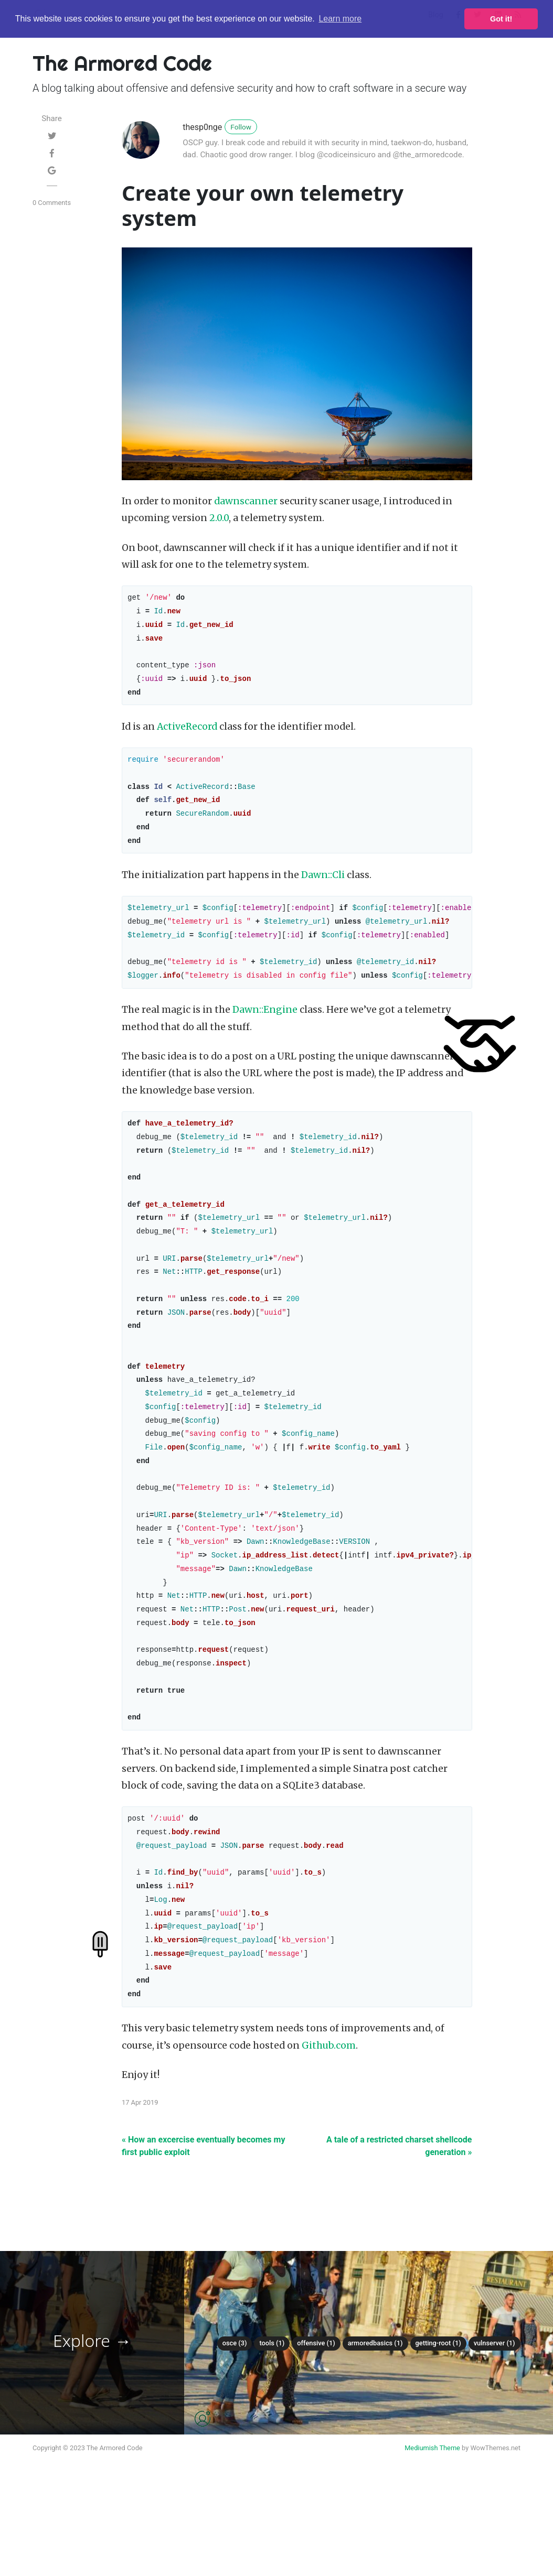 The height and width of the screenshot is (2576, 553). I want to click on access dessert or frozen treats category, so click(100, 1944).